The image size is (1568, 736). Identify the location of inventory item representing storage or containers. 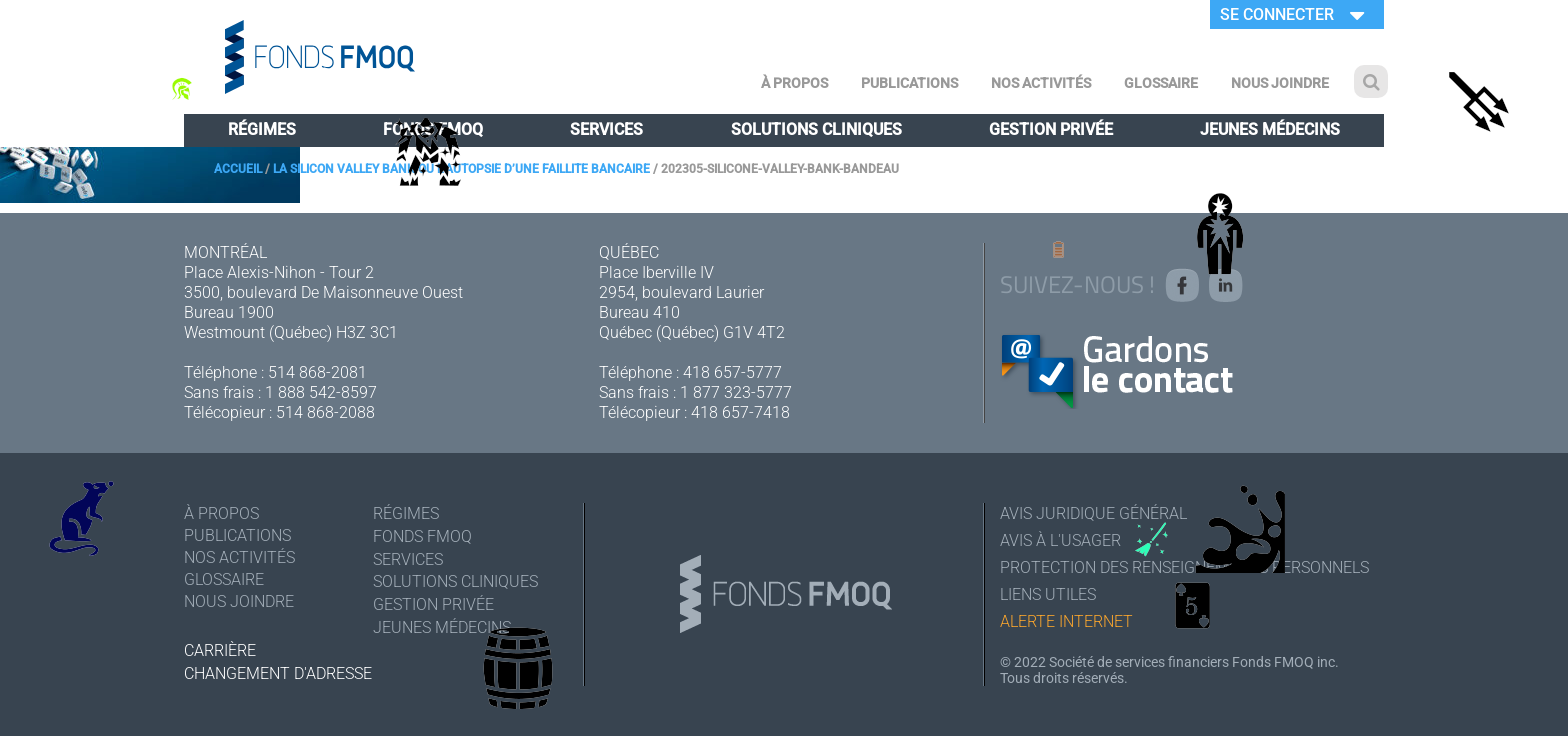
(518, 668).